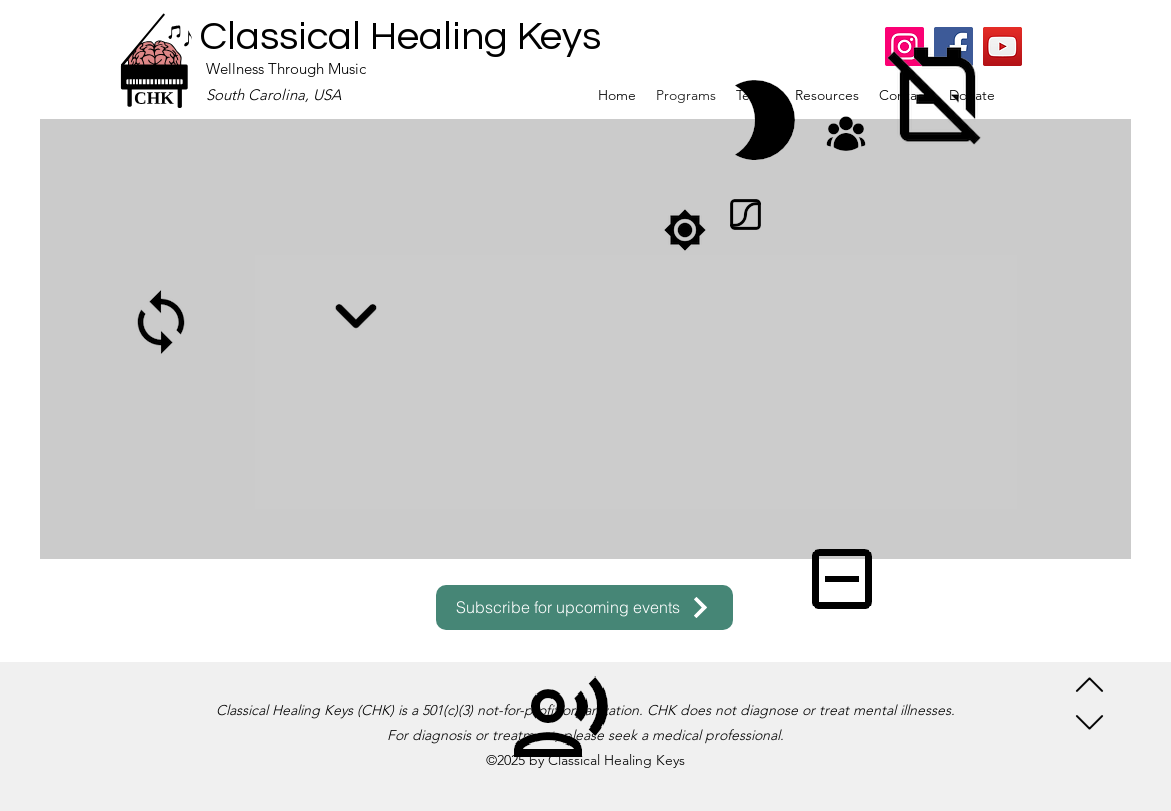 The height and width of the screenshot is (811, 1171). I want to click on adjust screen brightness, so click(685, 230).